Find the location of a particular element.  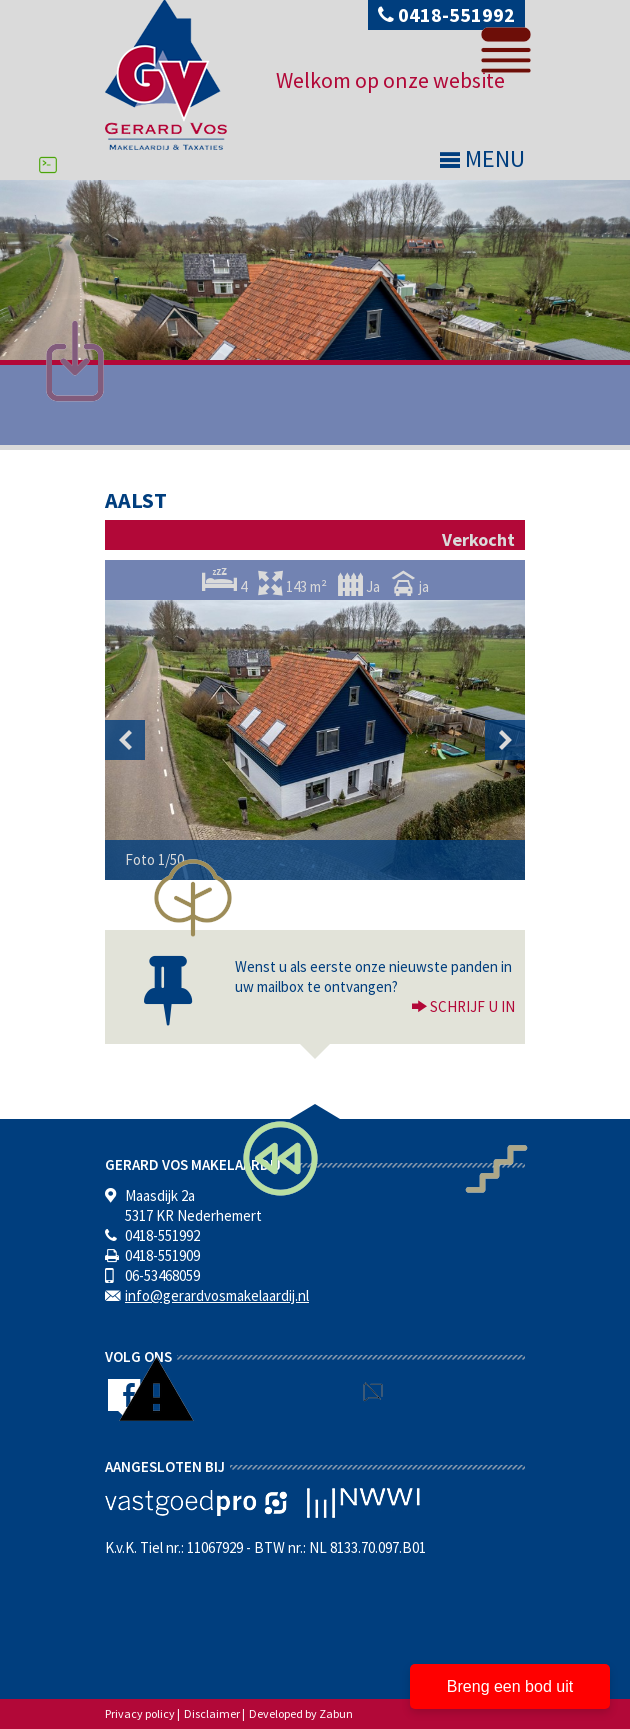

rewind or skip backward in media playback is located at coordinates (280, 1158).